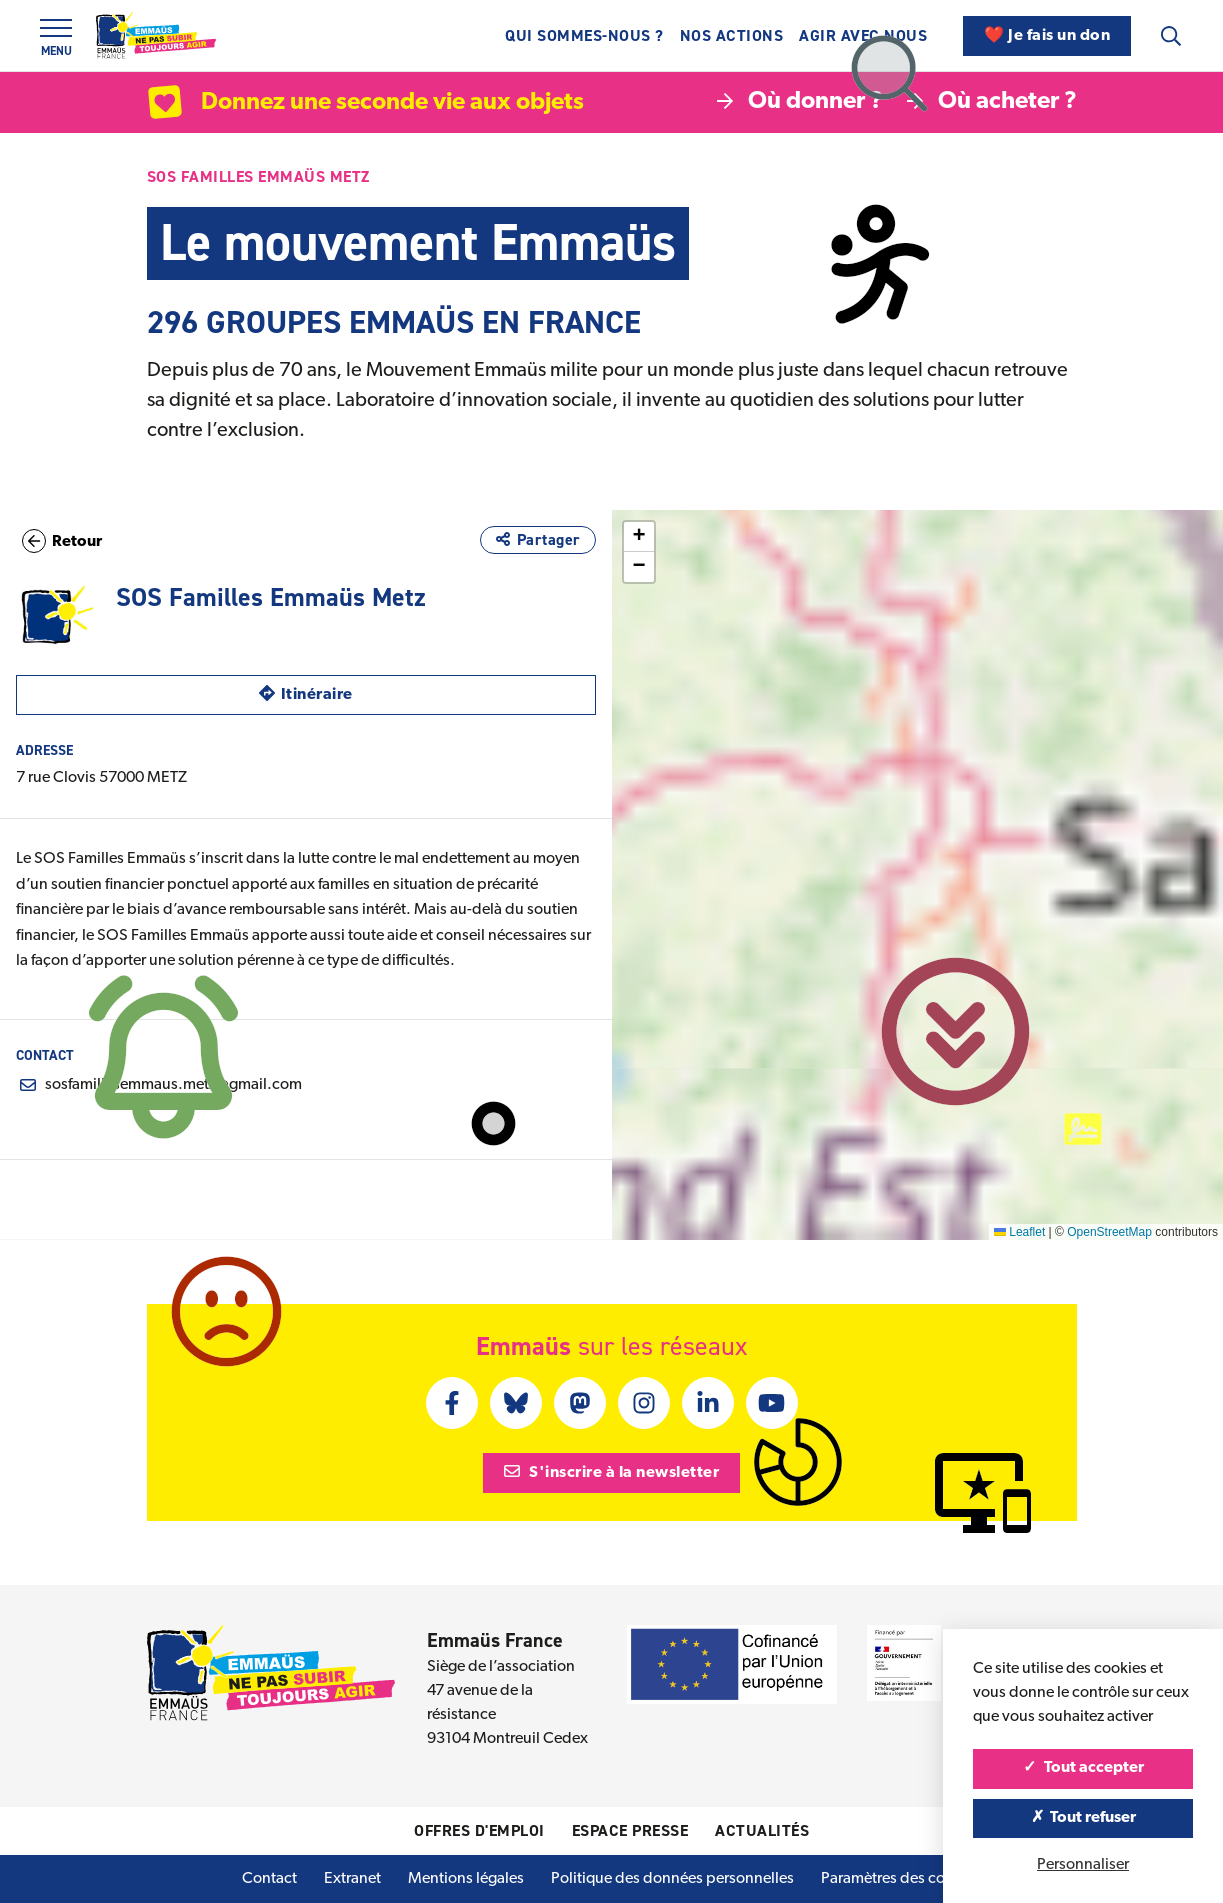 Image resolution: width=1223 pixels, height=1903 pixels. What do you see at coordinates (955, 1031) in the screenshot?
I see `scroll down or view more content` at bounding box center [955, 1031].